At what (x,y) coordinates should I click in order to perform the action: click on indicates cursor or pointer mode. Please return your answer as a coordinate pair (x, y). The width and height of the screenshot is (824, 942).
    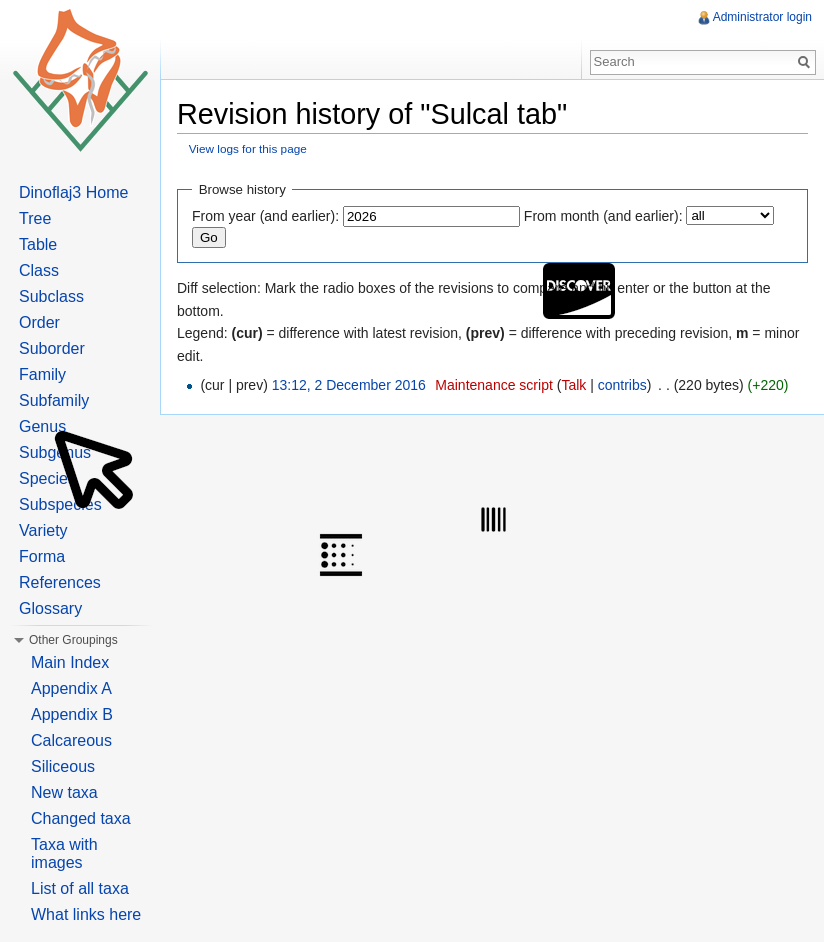
    Looking at the image, I should click on (93, 469).